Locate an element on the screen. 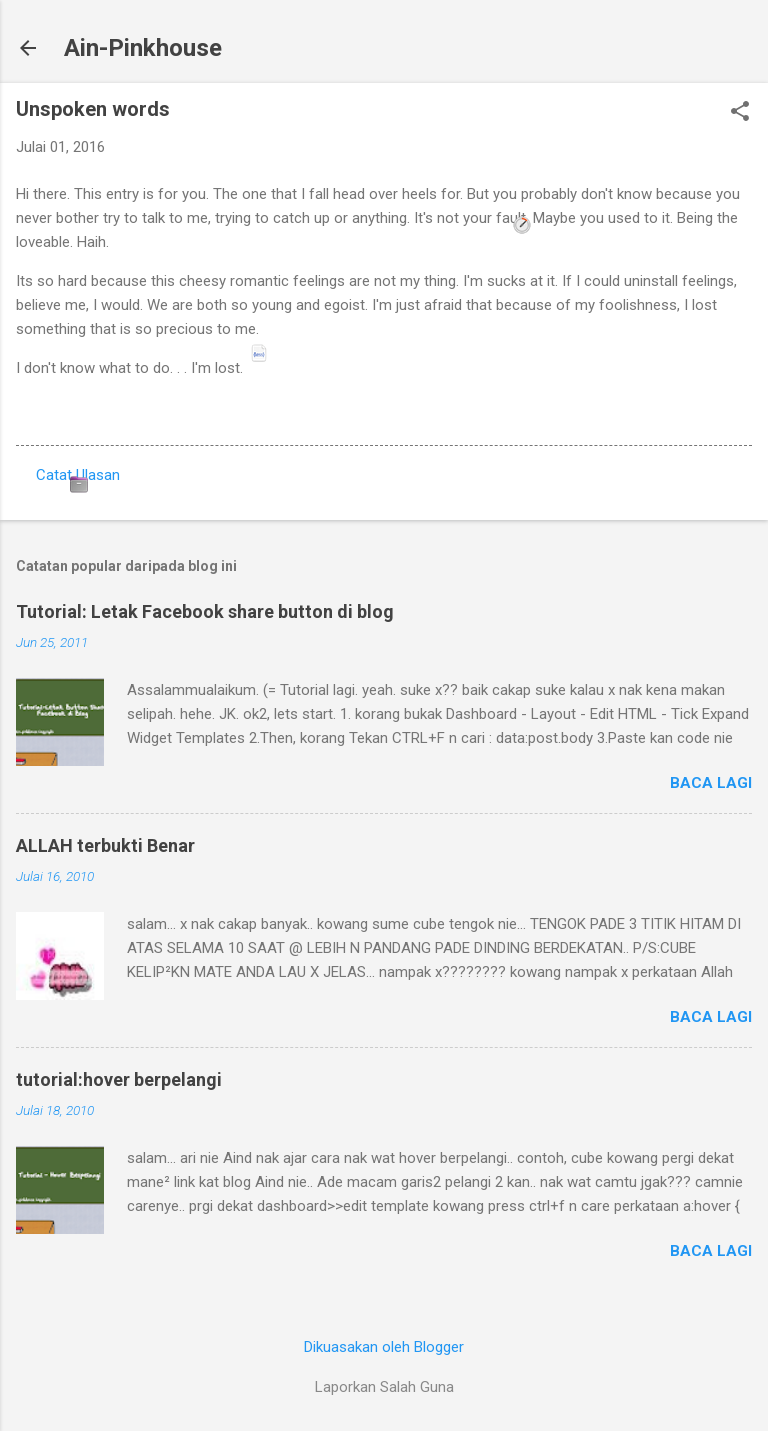  launch sysprof system profiler is located at coordinates (522, 225).